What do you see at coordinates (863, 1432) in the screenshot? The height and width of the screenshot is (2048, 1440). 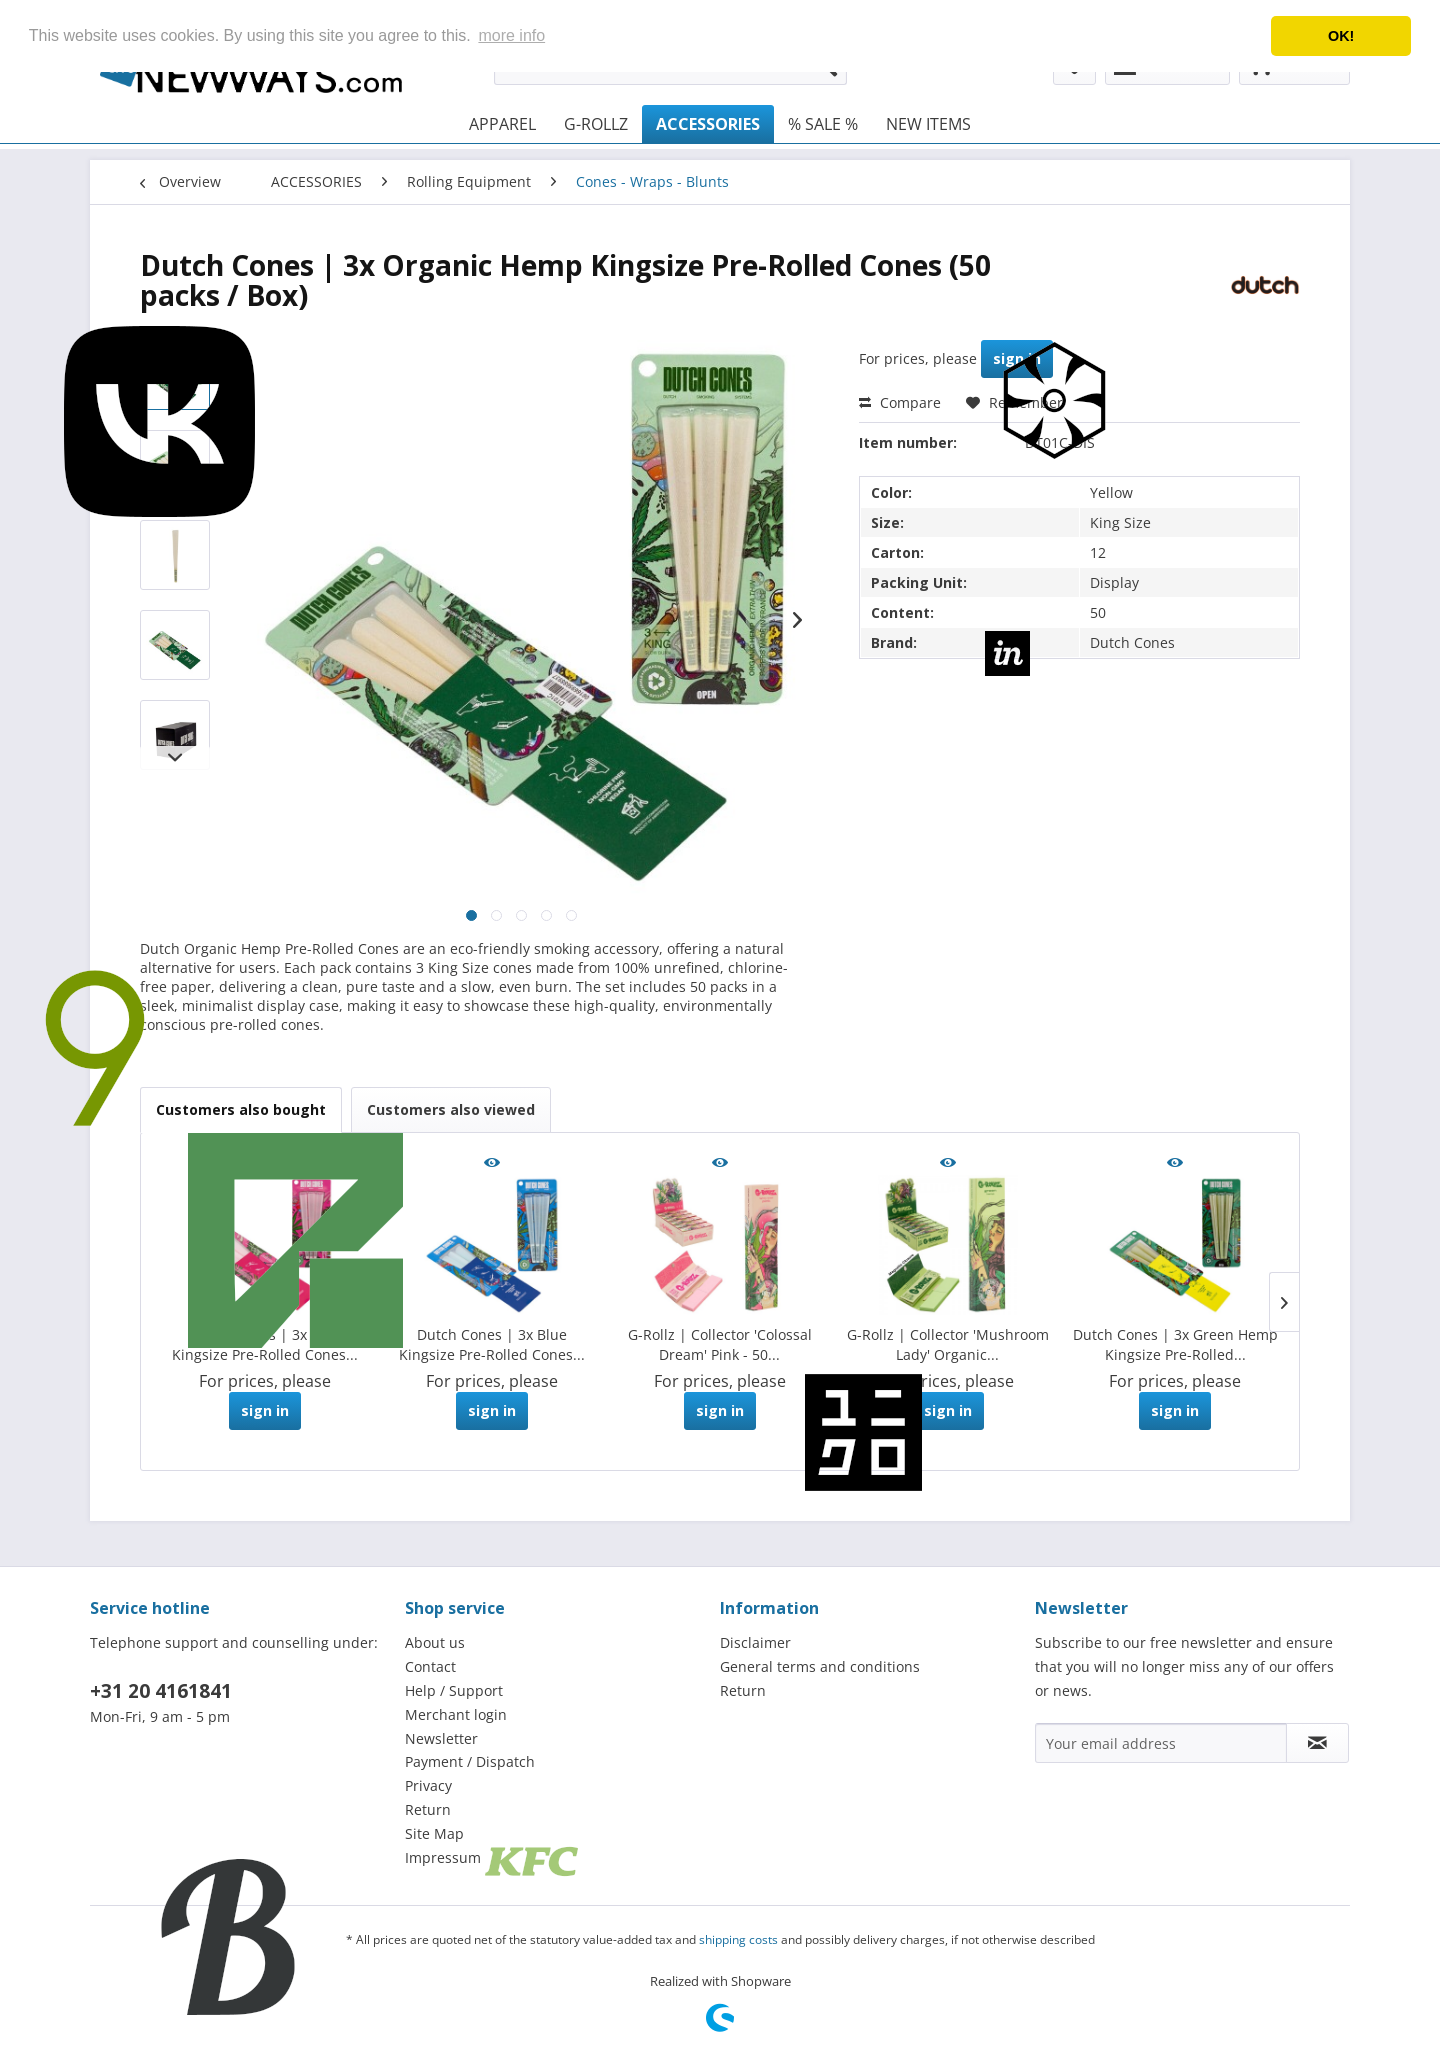 I see `visit the UNIQLO Japan website or app` at bounding box center [863, 1432].